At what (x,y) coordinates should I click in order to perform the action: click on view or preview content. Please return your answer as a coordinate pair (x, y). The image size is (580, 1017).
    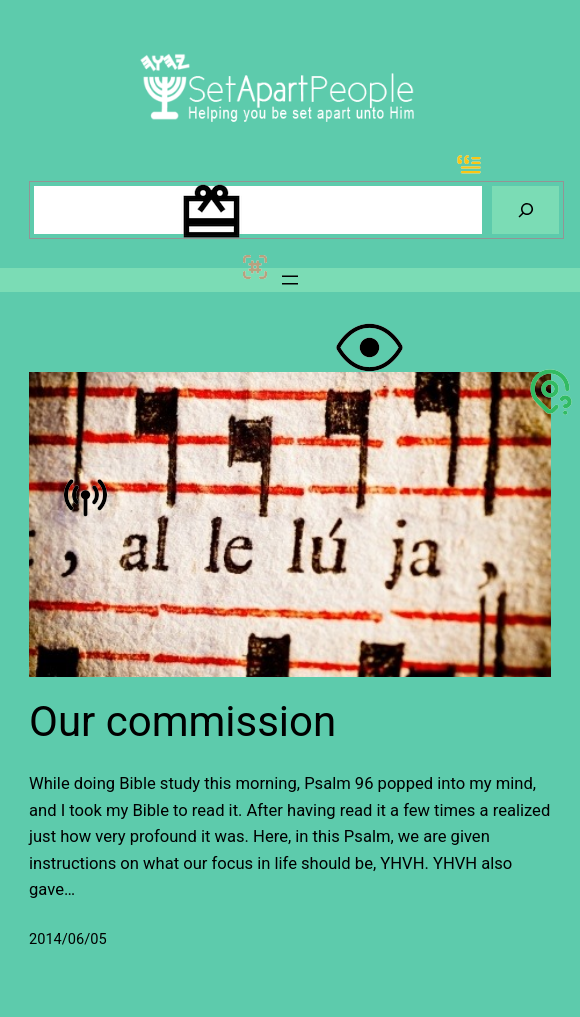
    Looking at the image, I should click on (369, 347).